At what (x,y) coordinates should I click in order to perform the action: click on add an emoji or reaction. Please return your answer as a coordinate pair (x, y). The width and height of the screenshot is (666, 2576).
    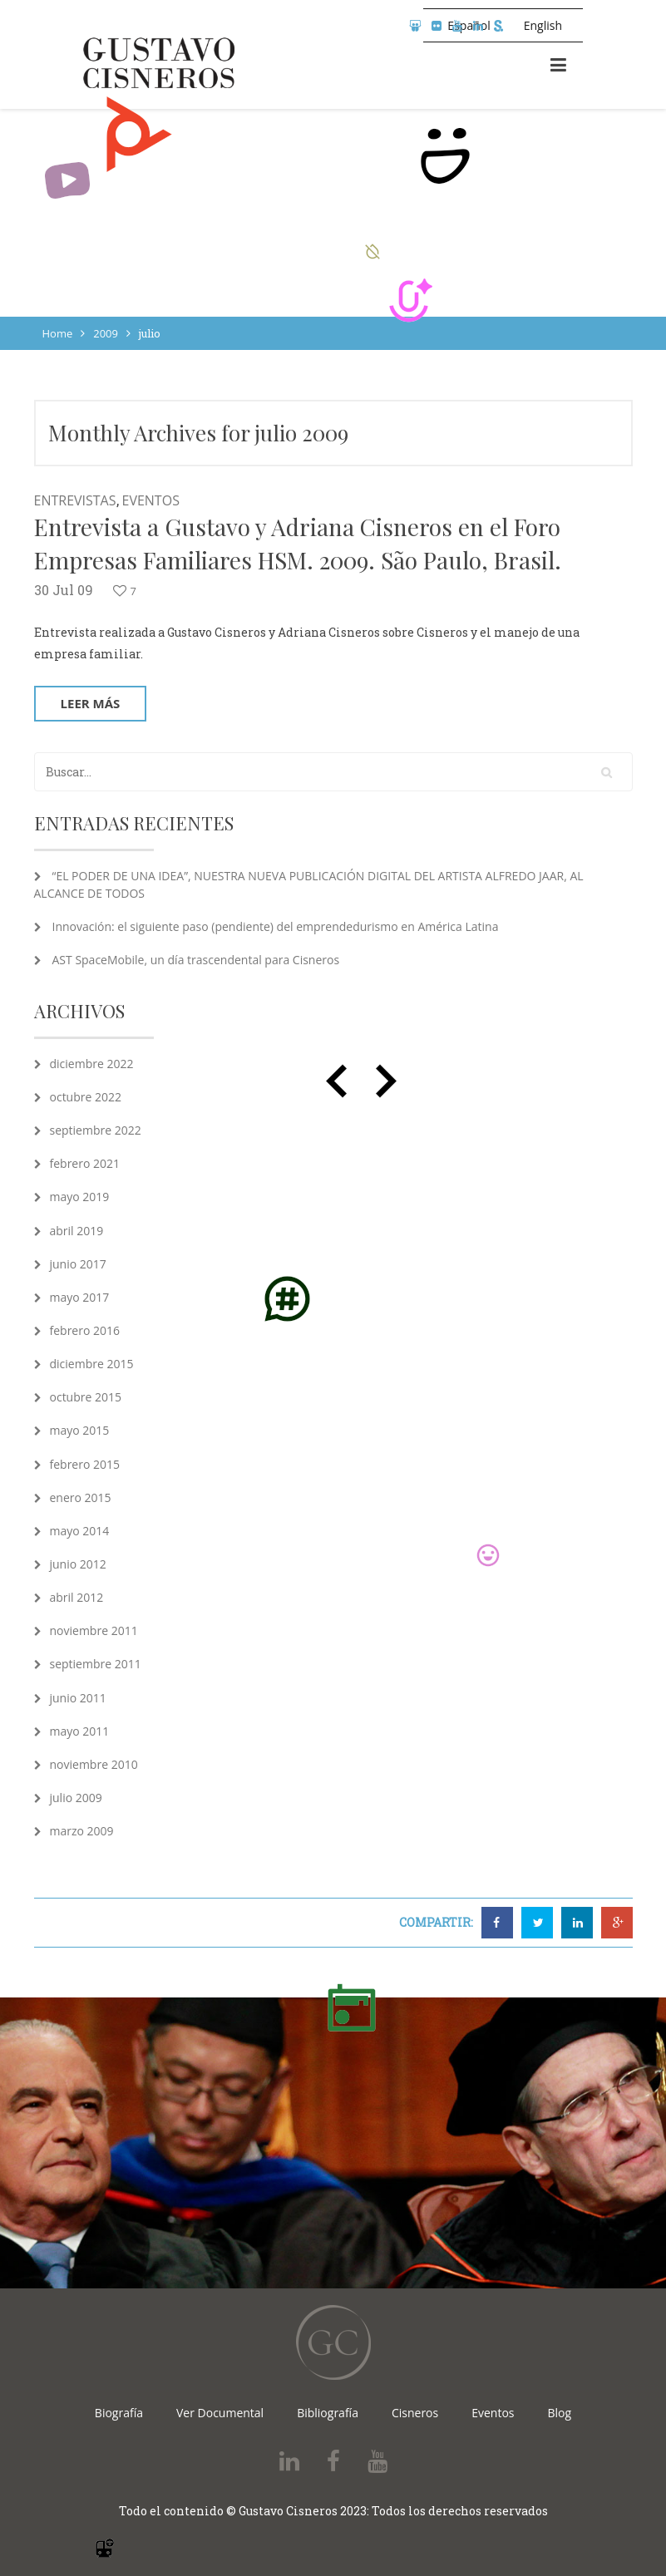
    Looking at the image, I should click on (488, 1555).